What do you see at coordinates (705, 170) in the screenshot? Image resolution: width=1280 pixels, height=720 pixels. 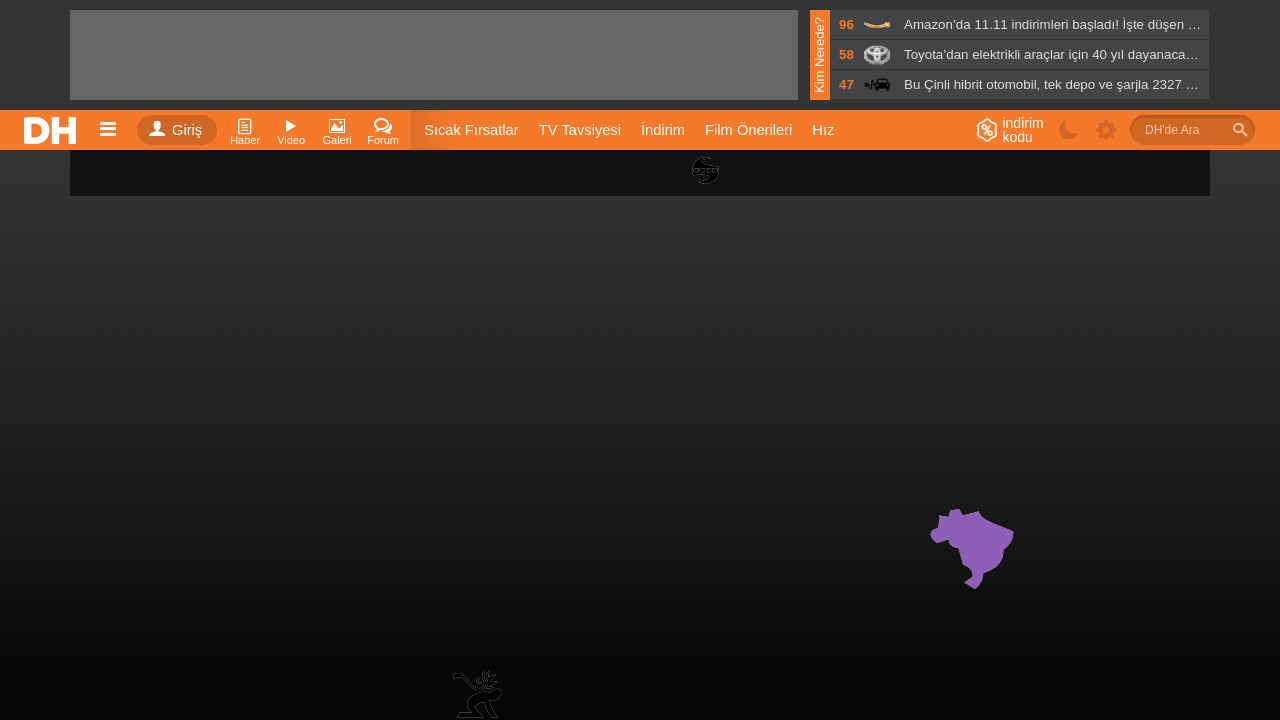 I see `access video or media gallery` at bounding box center [705, 170].